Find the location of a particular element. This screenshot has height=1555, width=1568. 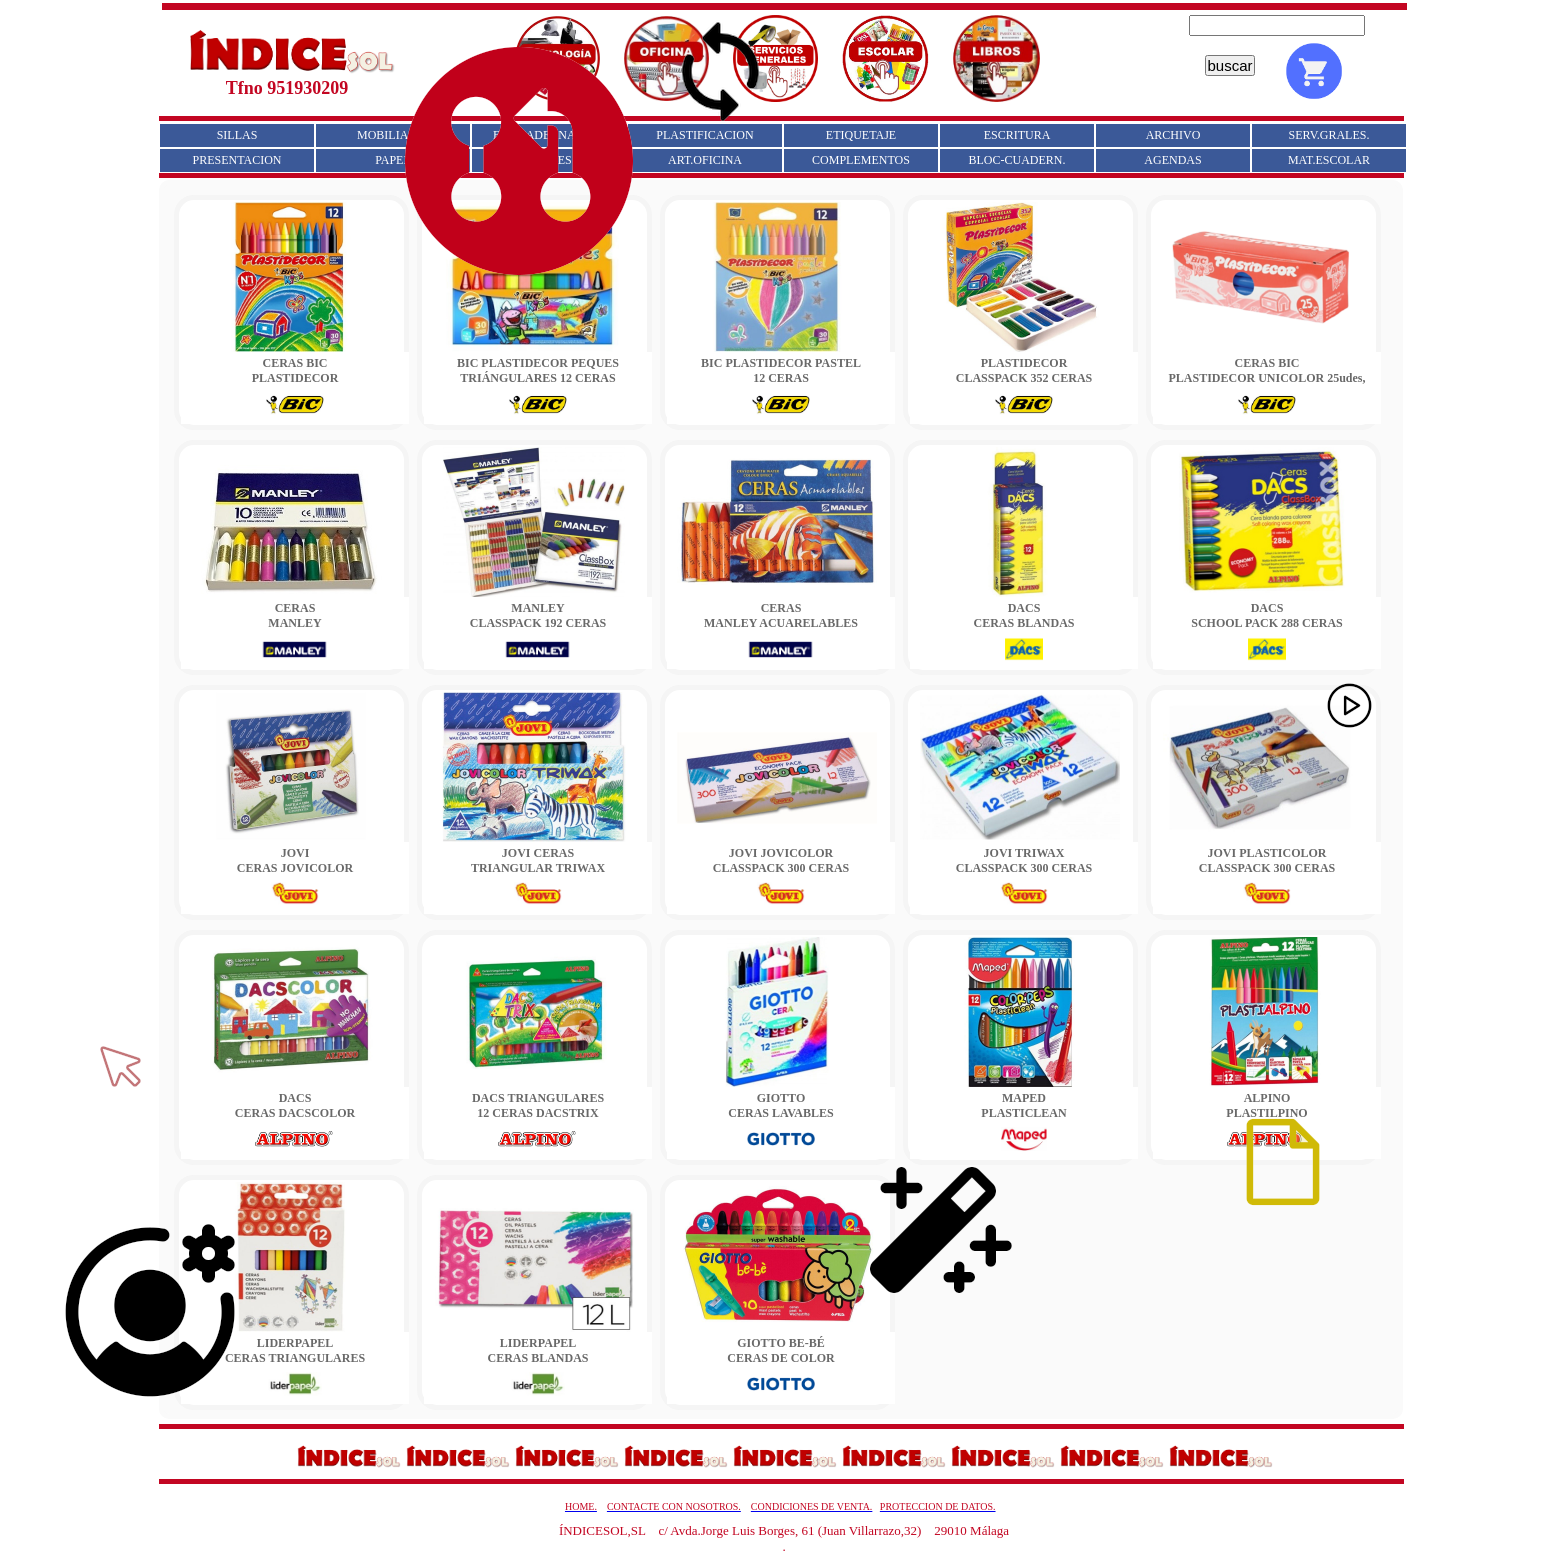

access user profile settings is located at coordinates (150, 1312).